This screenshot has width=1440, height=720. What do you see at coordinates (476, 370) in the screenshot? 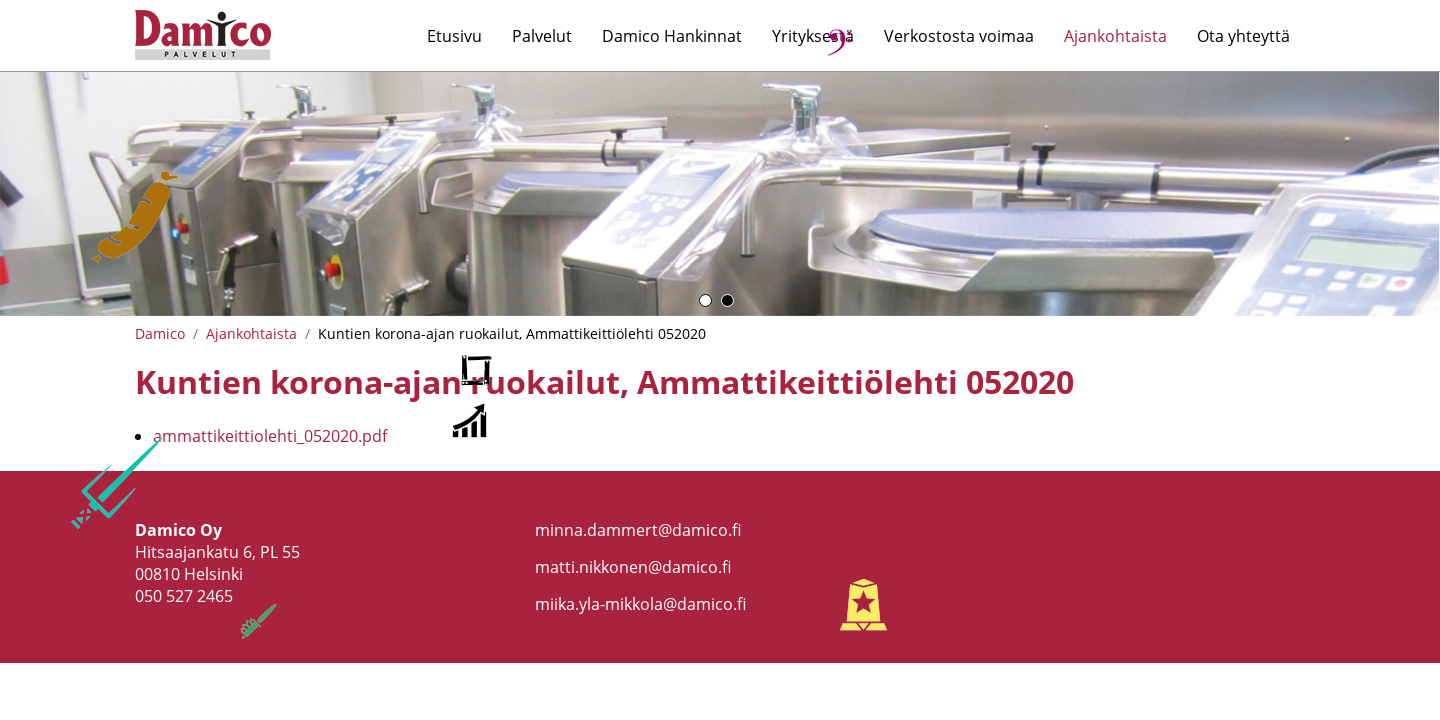
I see `select a wooden frame border style` at bounding box center [476, 370].